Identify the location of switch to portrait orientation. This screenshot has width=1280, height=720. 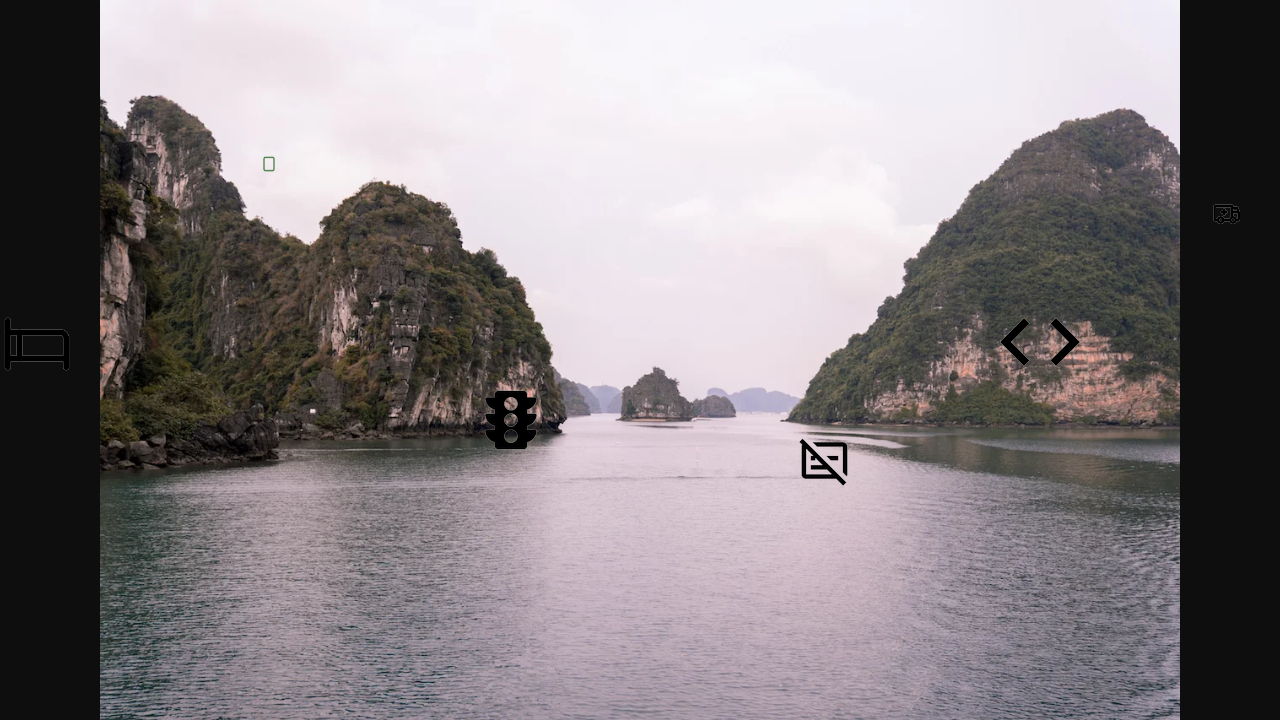
(269, 164).